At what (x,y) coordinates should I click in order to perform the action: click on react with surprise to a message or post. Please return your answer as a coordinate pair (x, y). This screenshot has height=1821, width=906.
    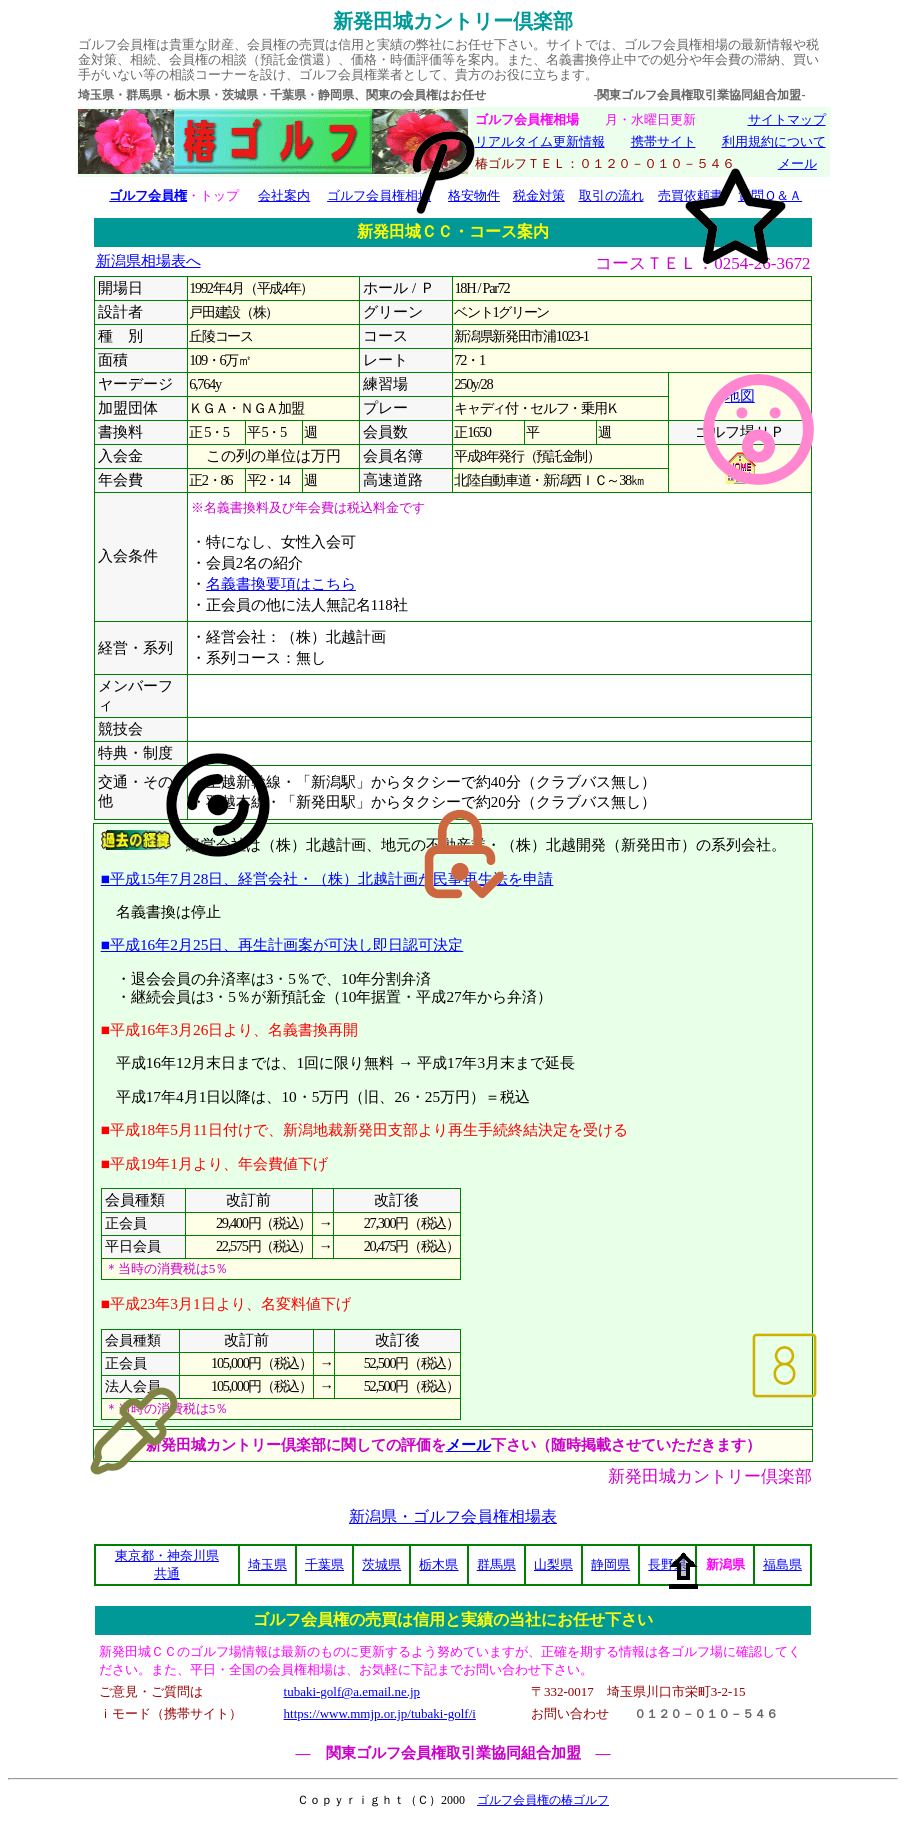
    Looking at the image, I should click on (758, 429).